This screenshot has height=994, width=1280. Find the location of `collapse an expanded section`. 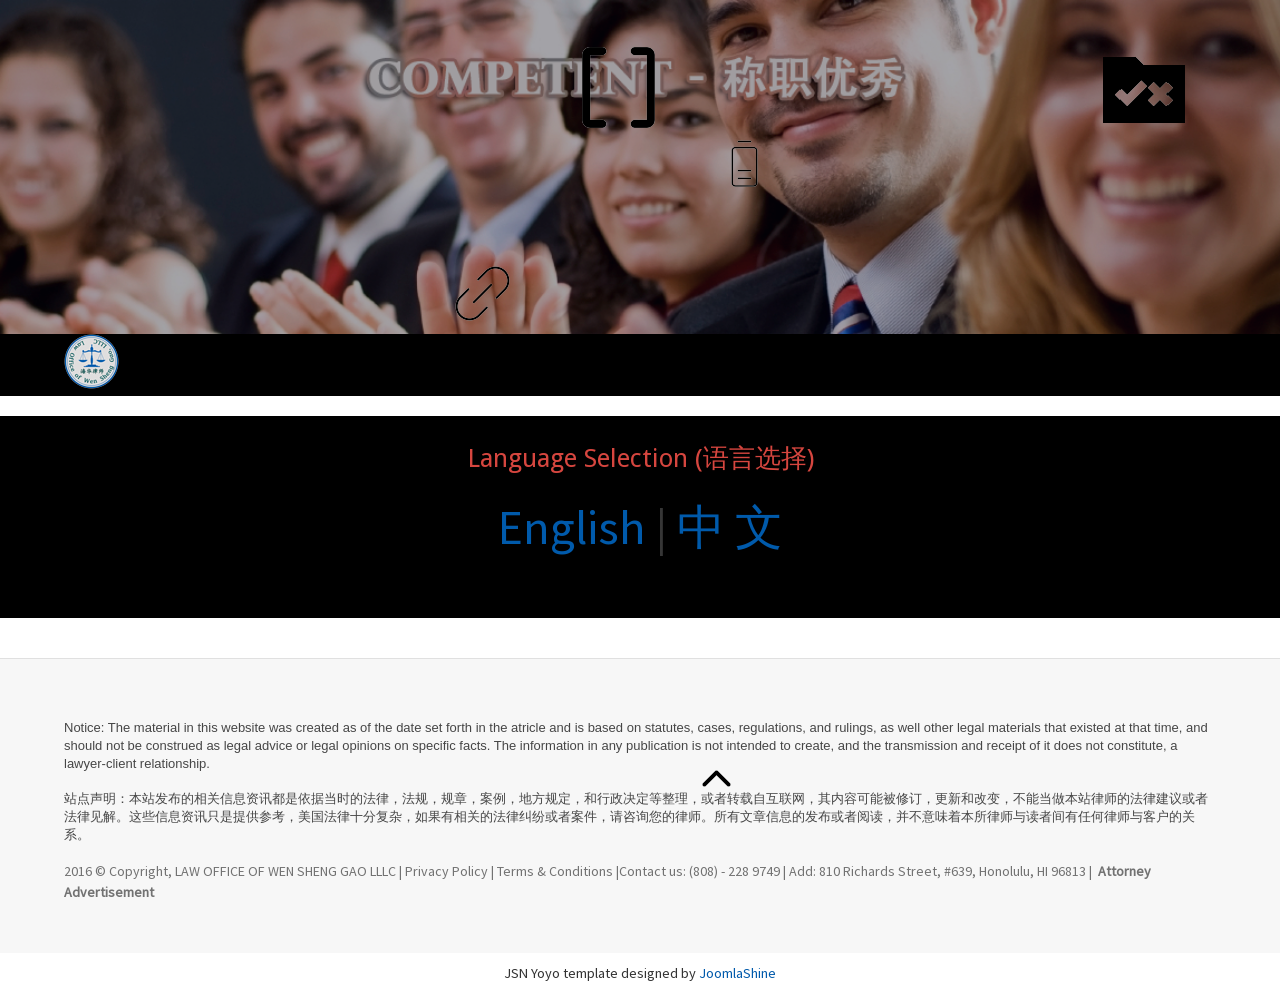

collapse an expanded section is located at coordinates (716, 778).